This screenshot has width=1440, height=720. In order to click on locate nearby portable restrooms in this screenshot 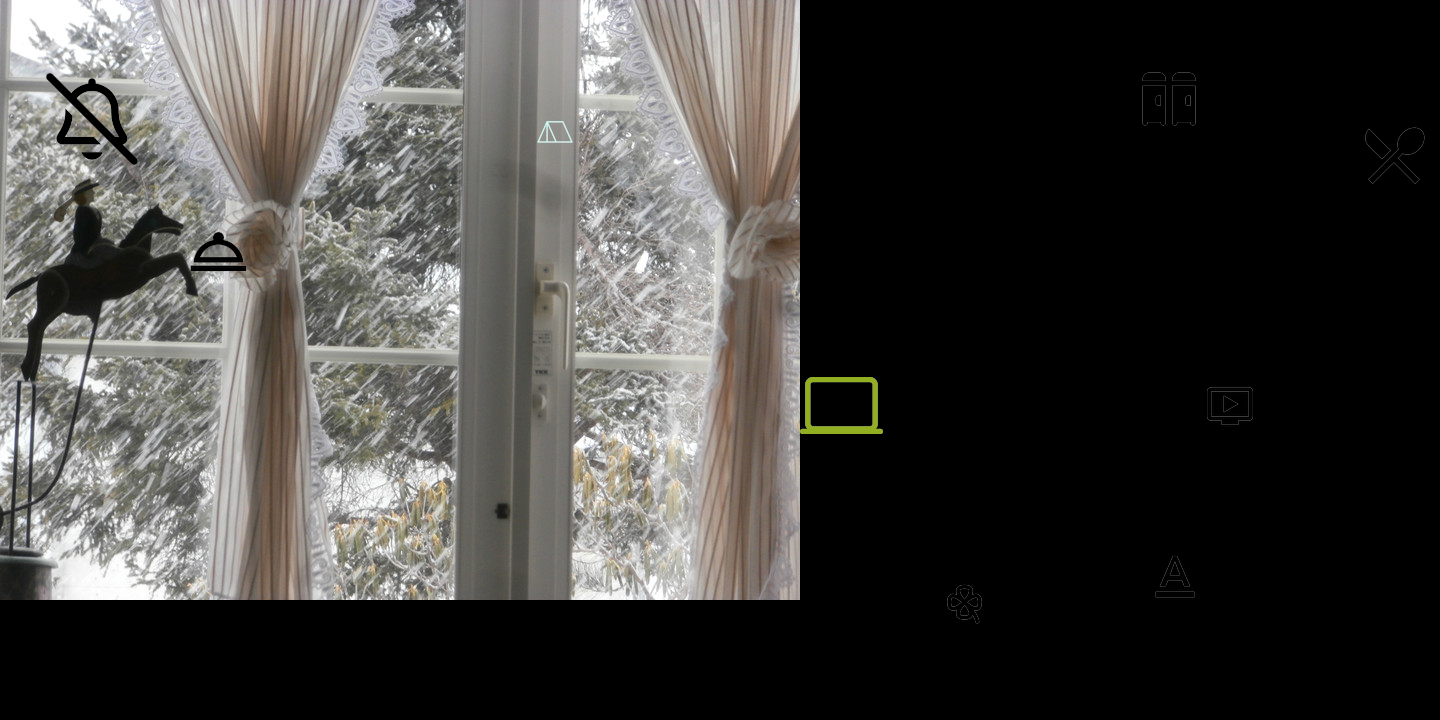, I will do `click(1169, 99)`.